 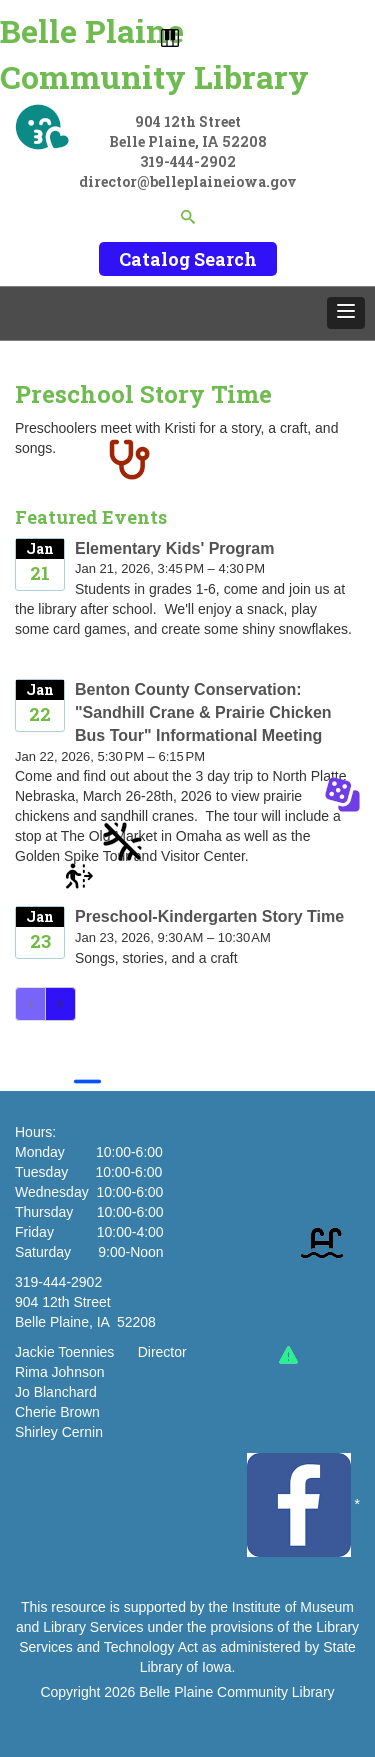 I want to click on exit or leave current area, so click(x=80, y=876).